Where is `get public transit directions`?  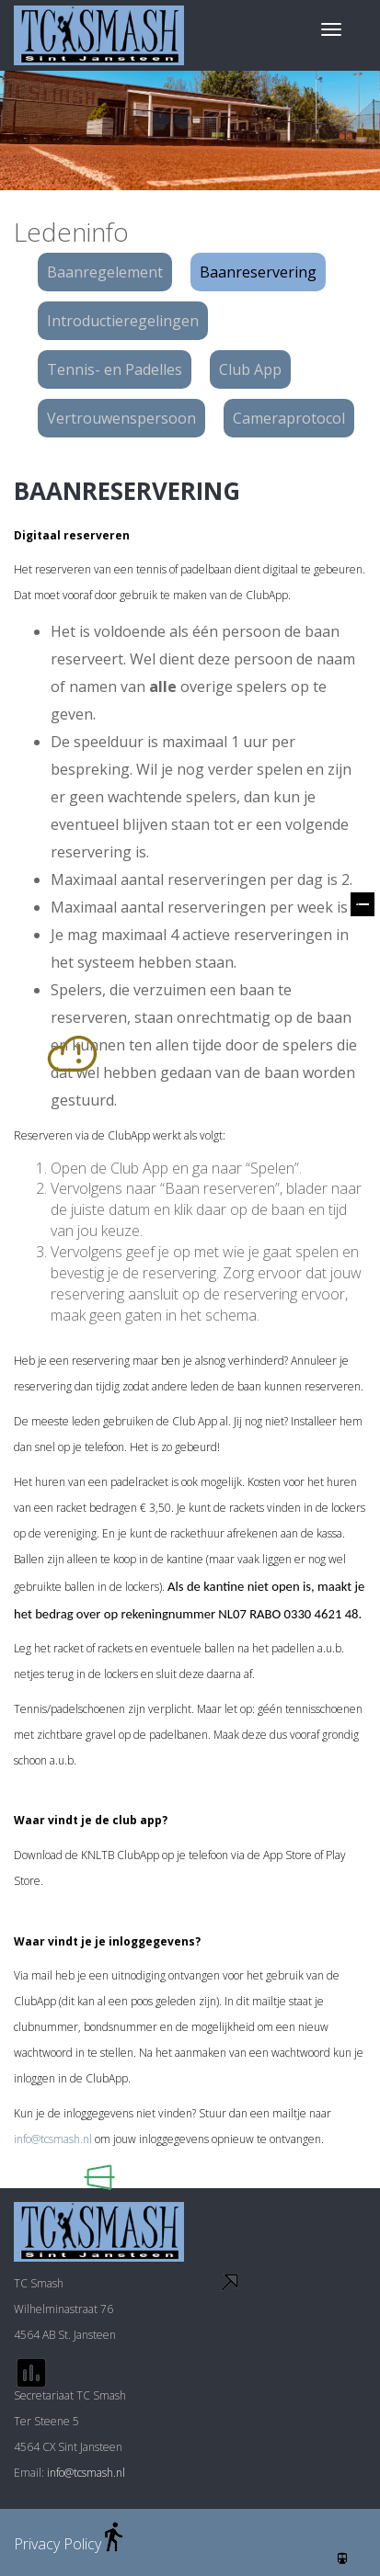
get public transit directions is located at coordinates (342, 2559).